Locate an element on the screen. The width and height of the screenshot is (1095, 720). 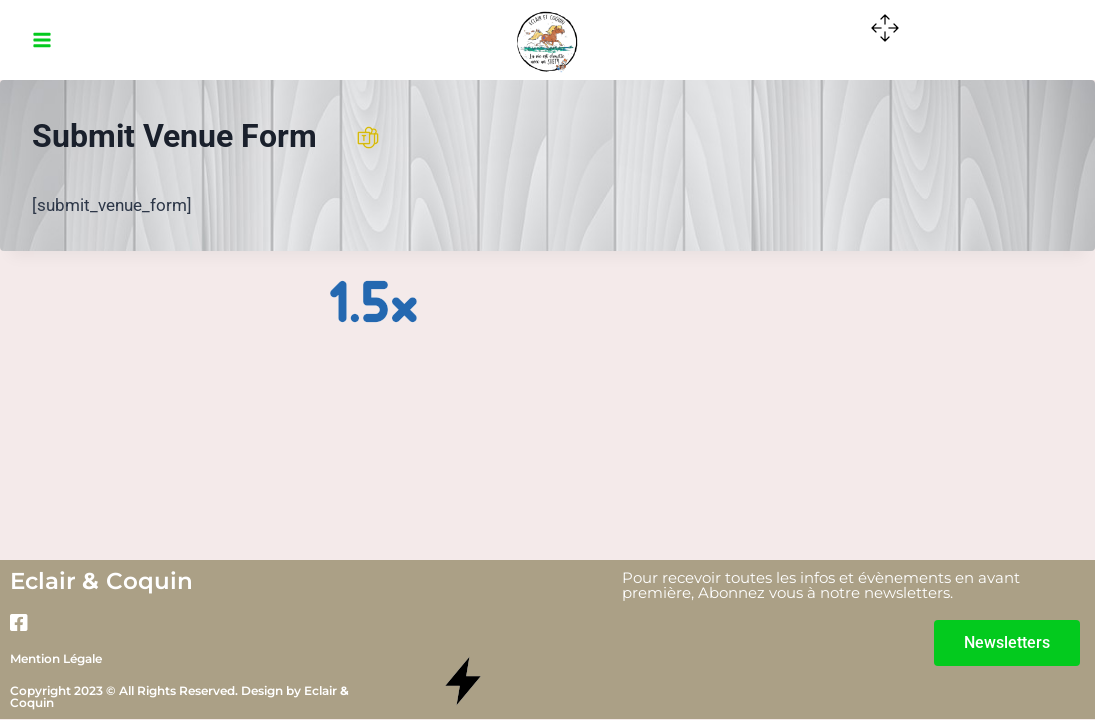
expand content in all directions is located at coordinates (885, 28).